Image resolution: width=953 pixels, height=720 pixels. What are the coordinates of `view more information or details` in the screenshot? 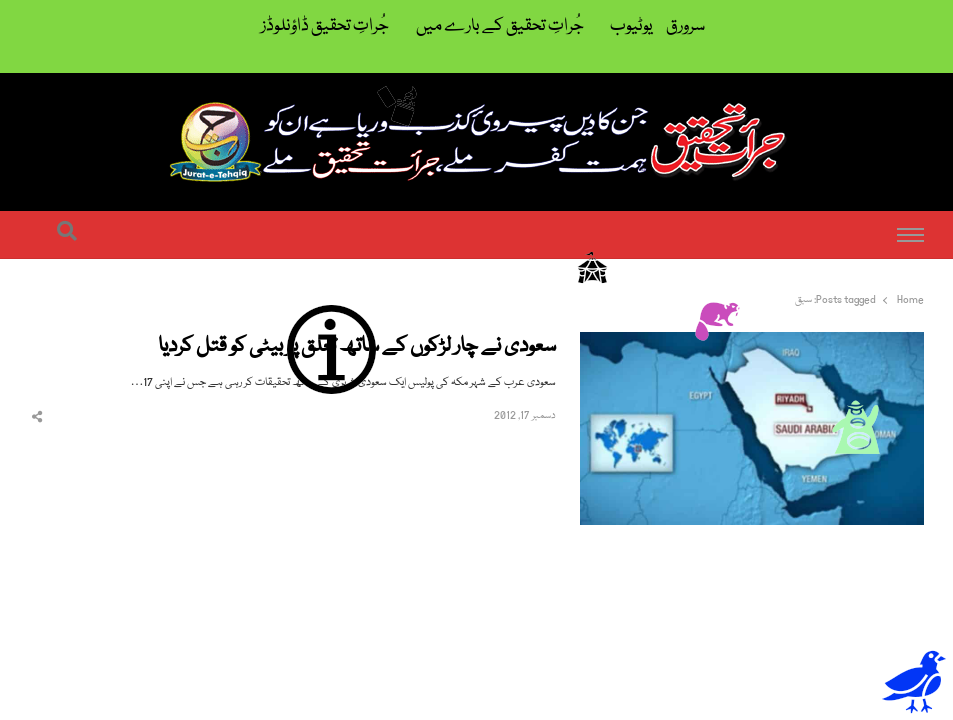 It's located at (331, 349).